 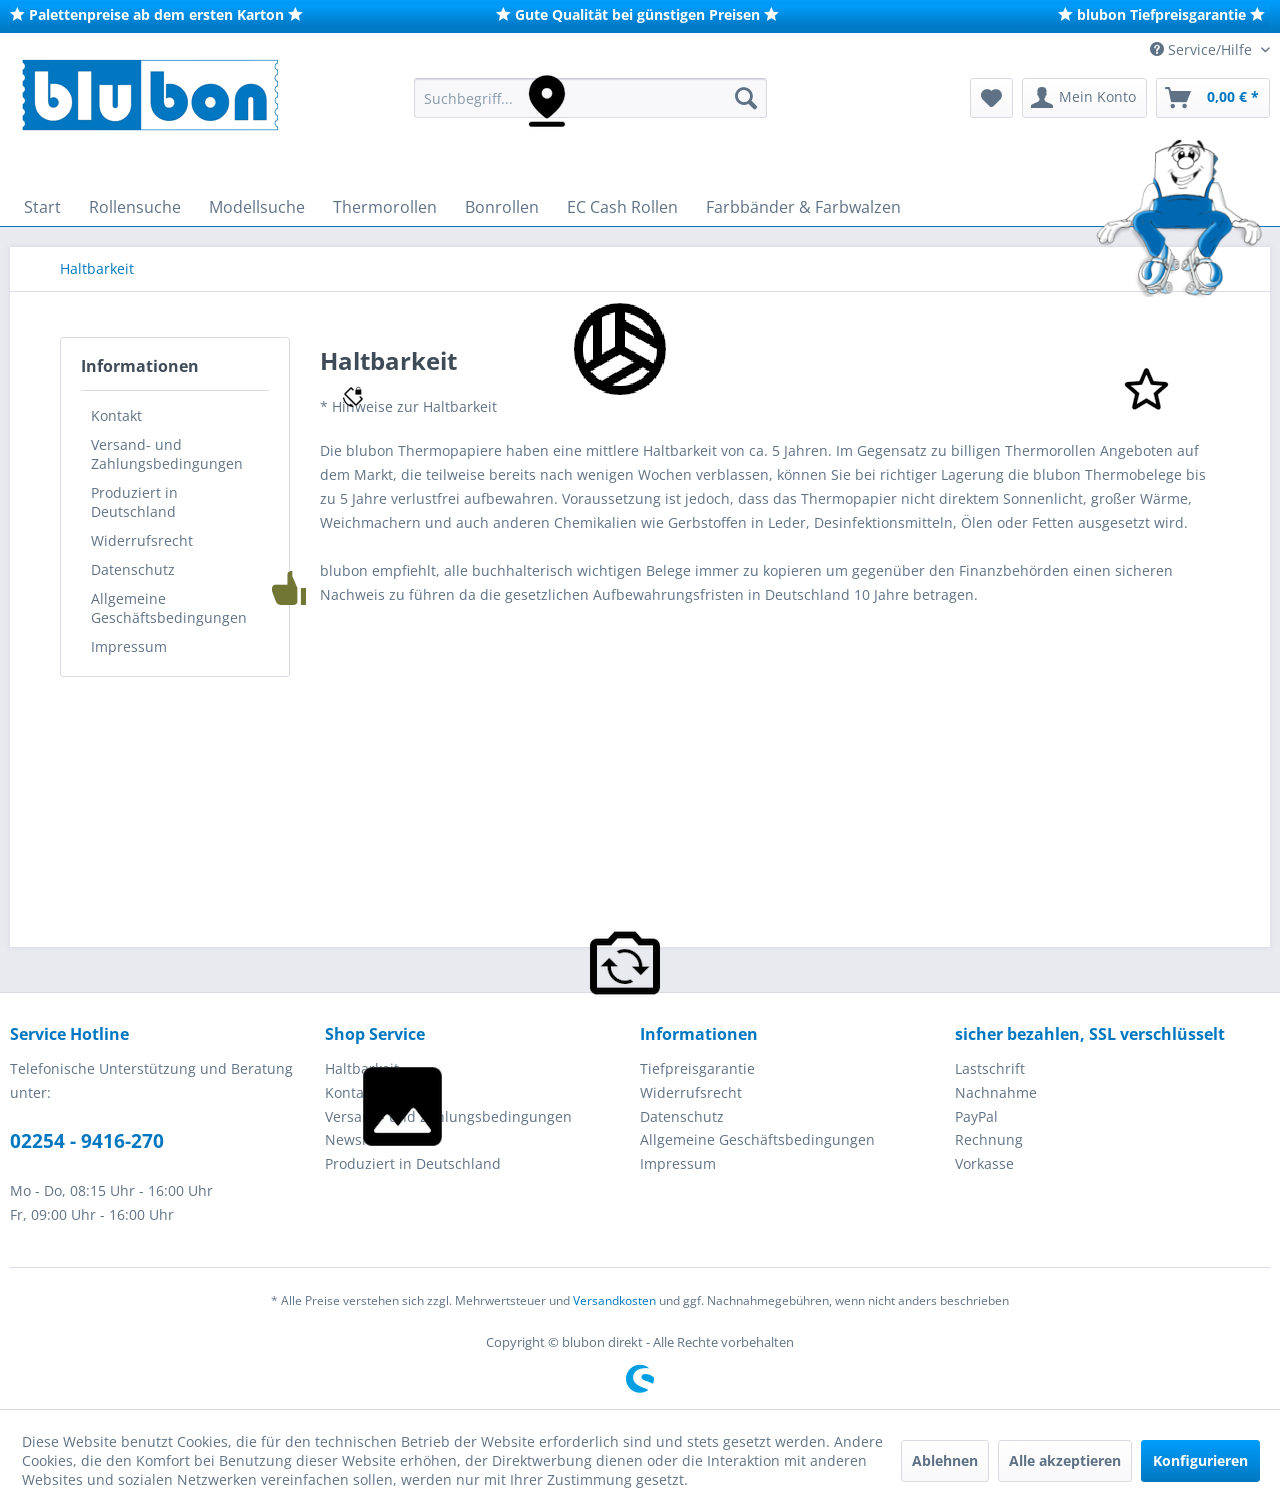 What do you see at coordinates (289, 588) in the screenshot?
I see `like or approve this content` at bounding box center [289, 588].